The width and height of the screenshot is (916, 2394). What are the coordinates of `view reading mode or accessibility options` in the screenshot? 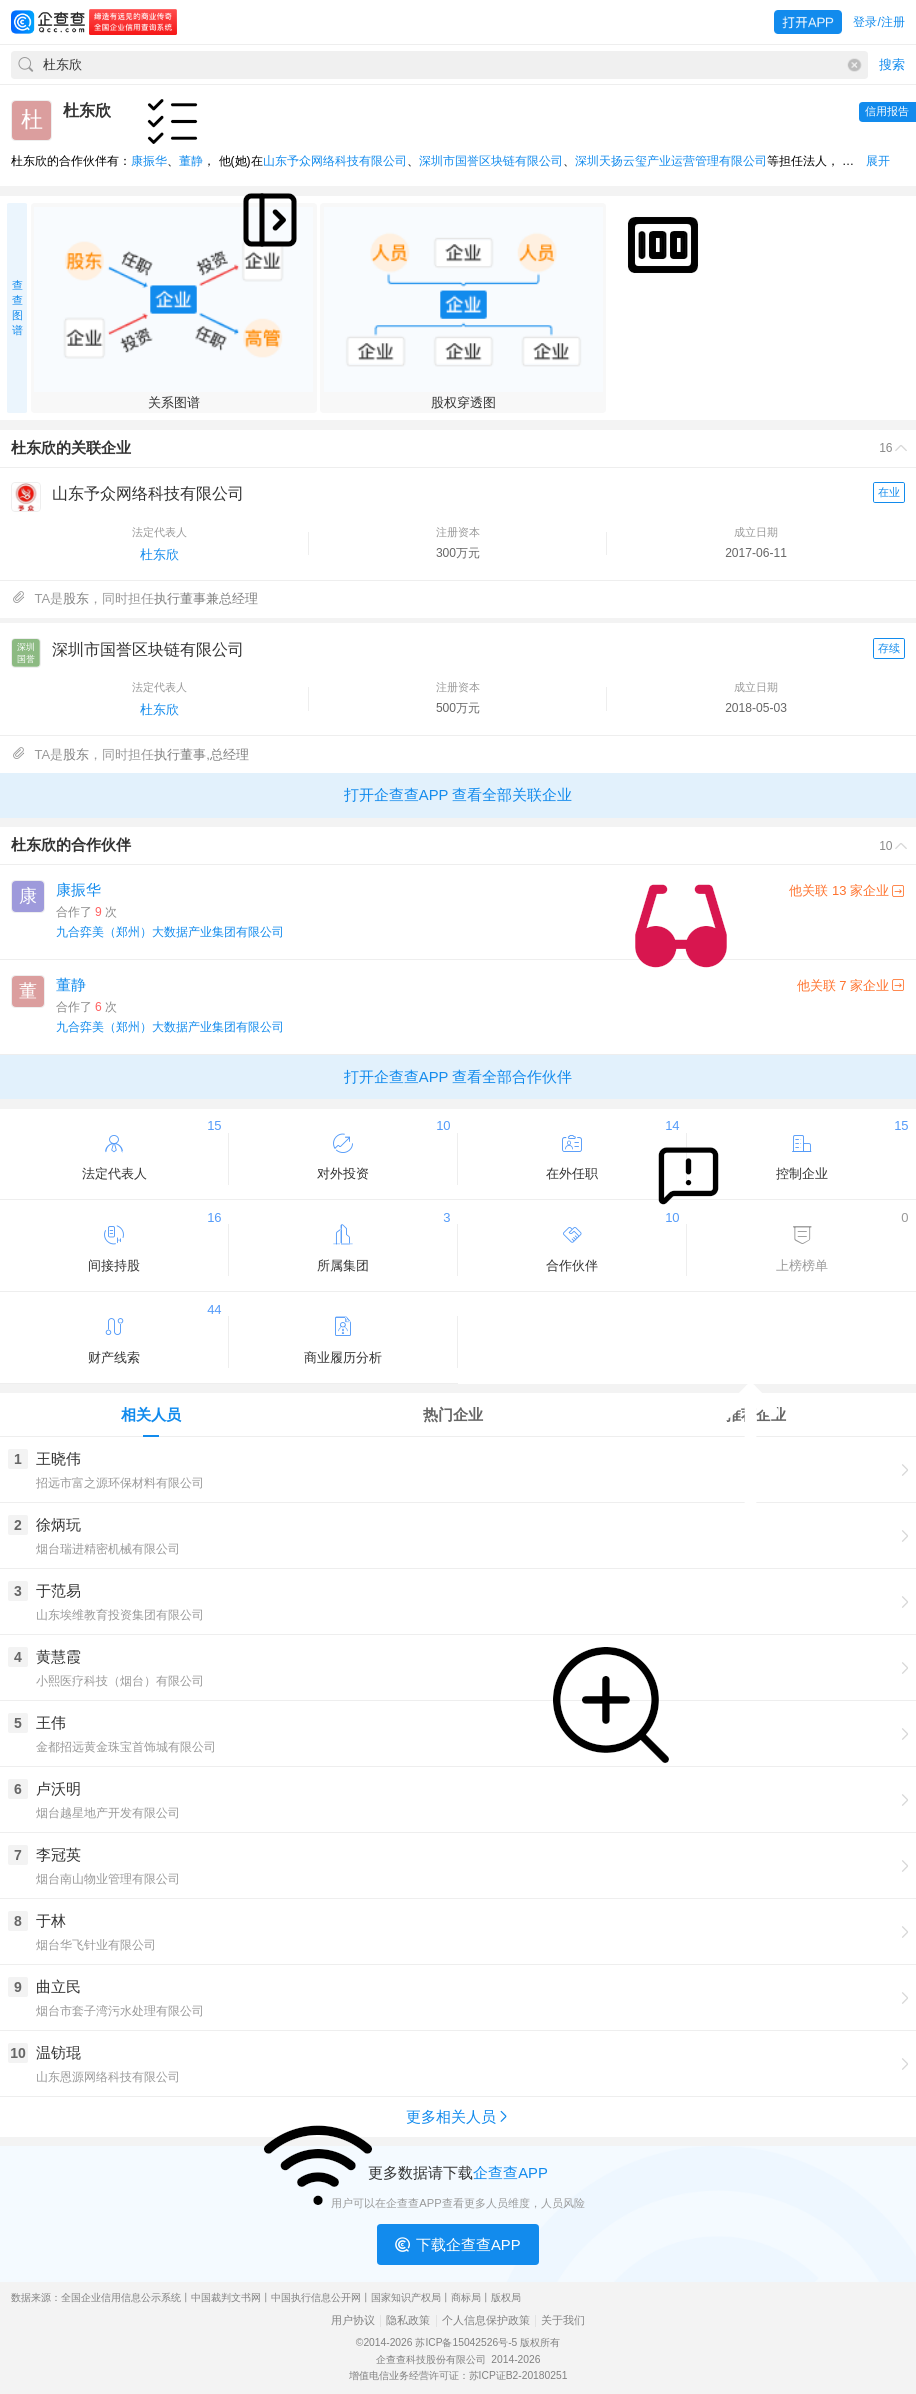 It's located at (681, 926).